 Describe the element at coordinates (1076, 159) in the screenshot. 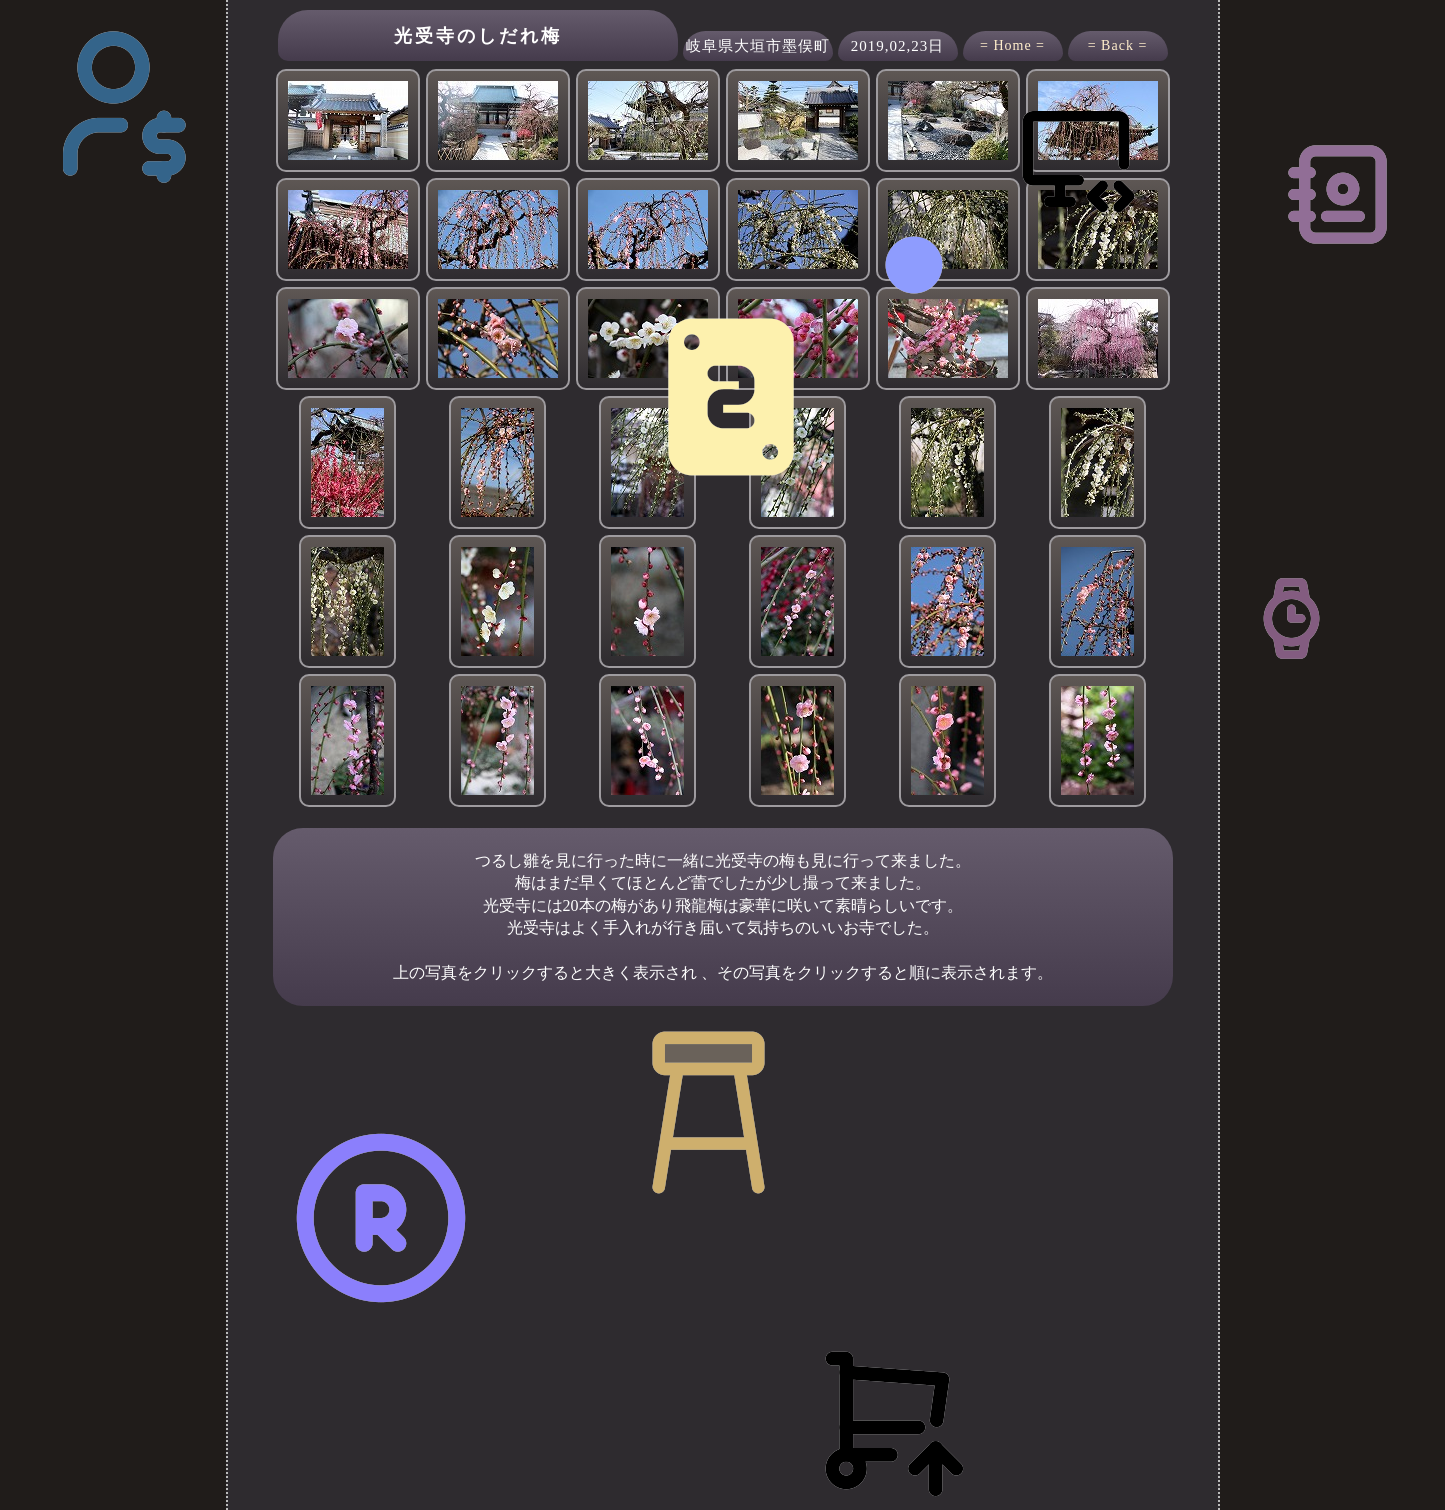

I see `access desktop development environment` at that location.